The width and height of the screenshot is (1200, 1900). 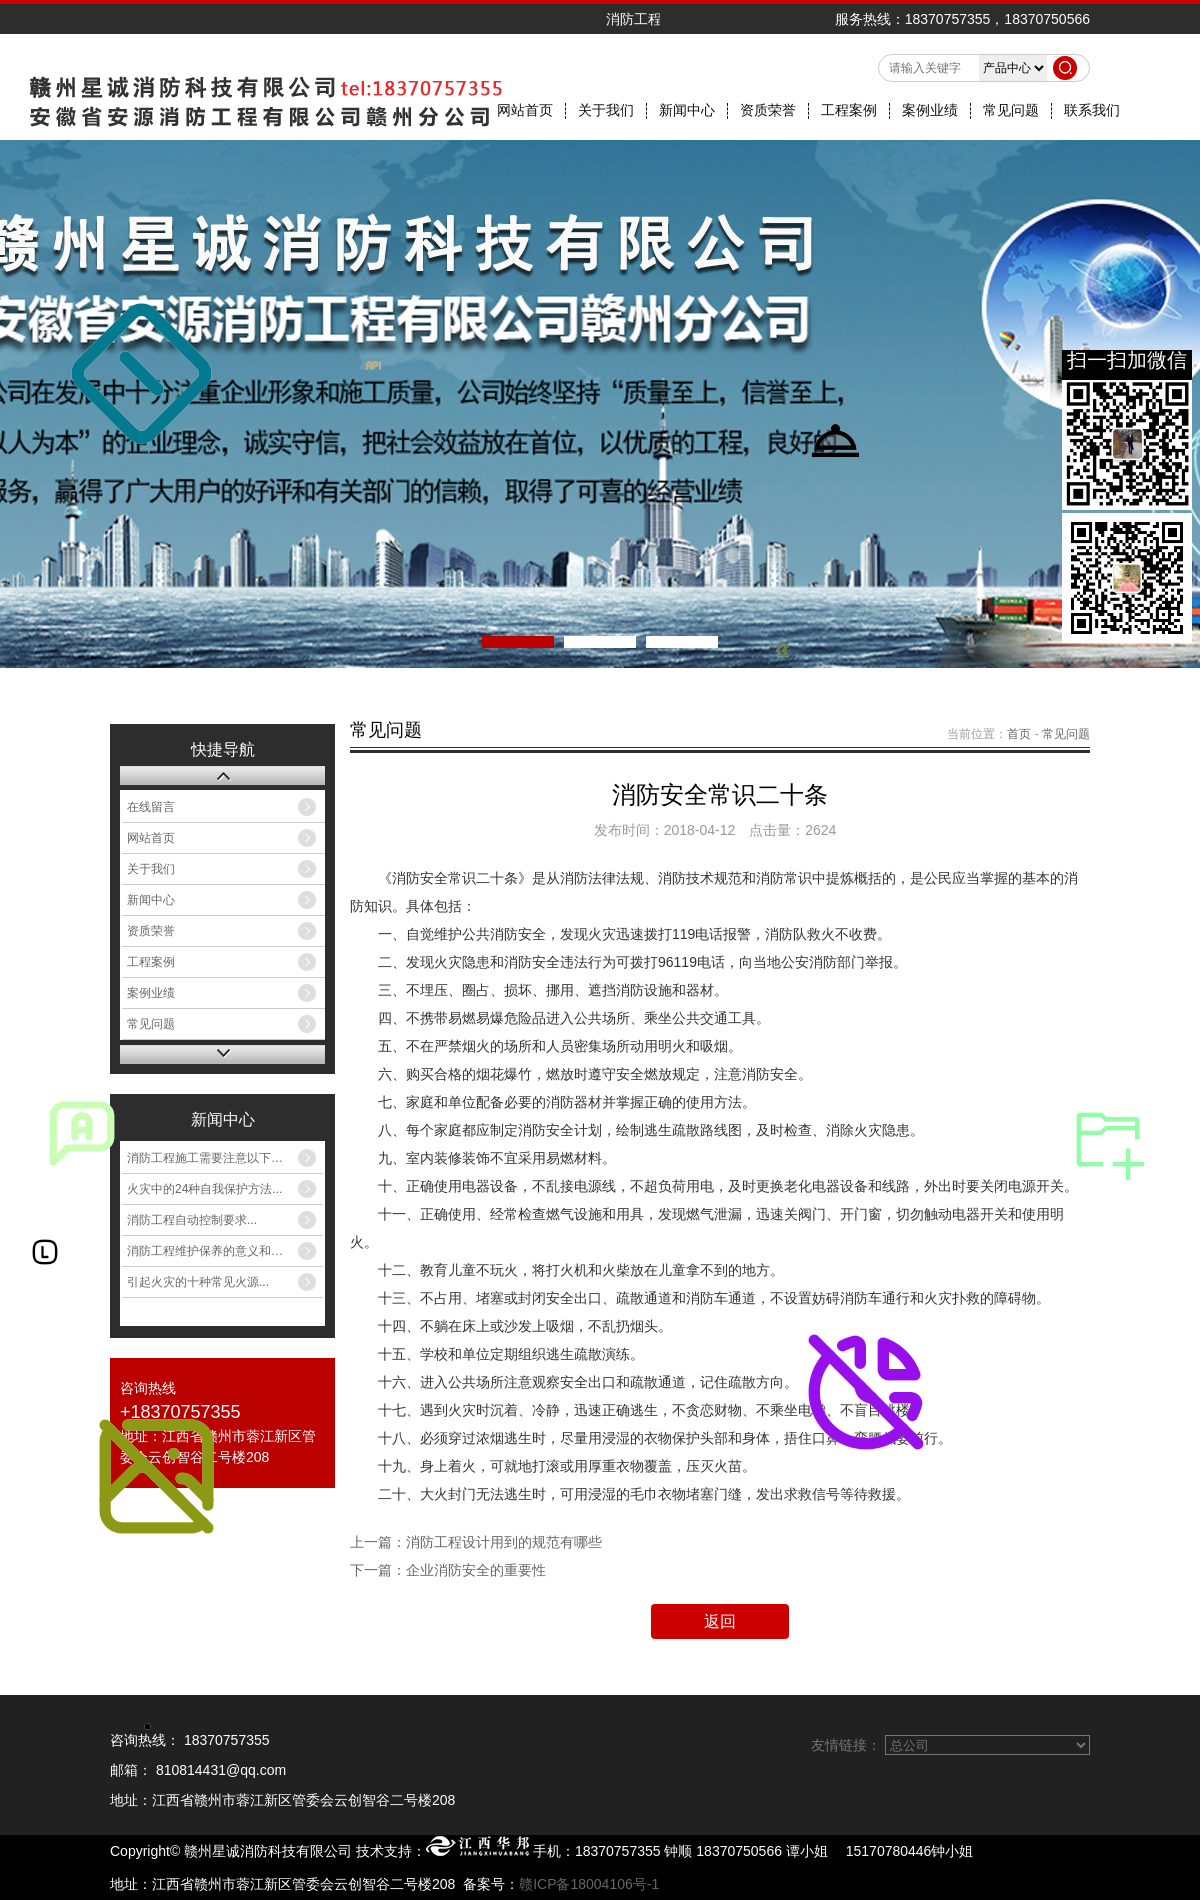 What do you see at coordinates (866, 1392) in the screenshot?
I see `disable pie chart visualization` at bounding box center [866, 1392].